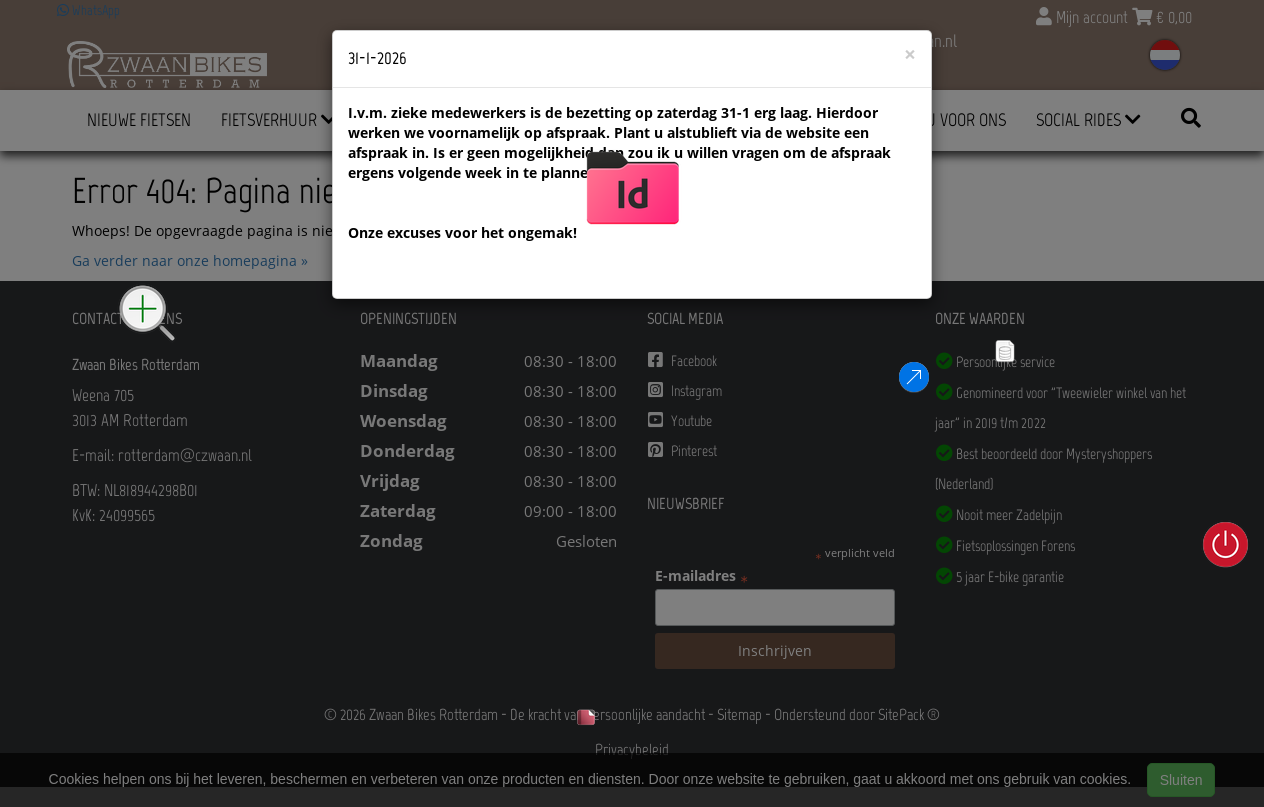 This screenshot has width=1264, height=807. Describe the element at coordinates (1005, 351) in the screenshot. I see `open a database file` at that location.